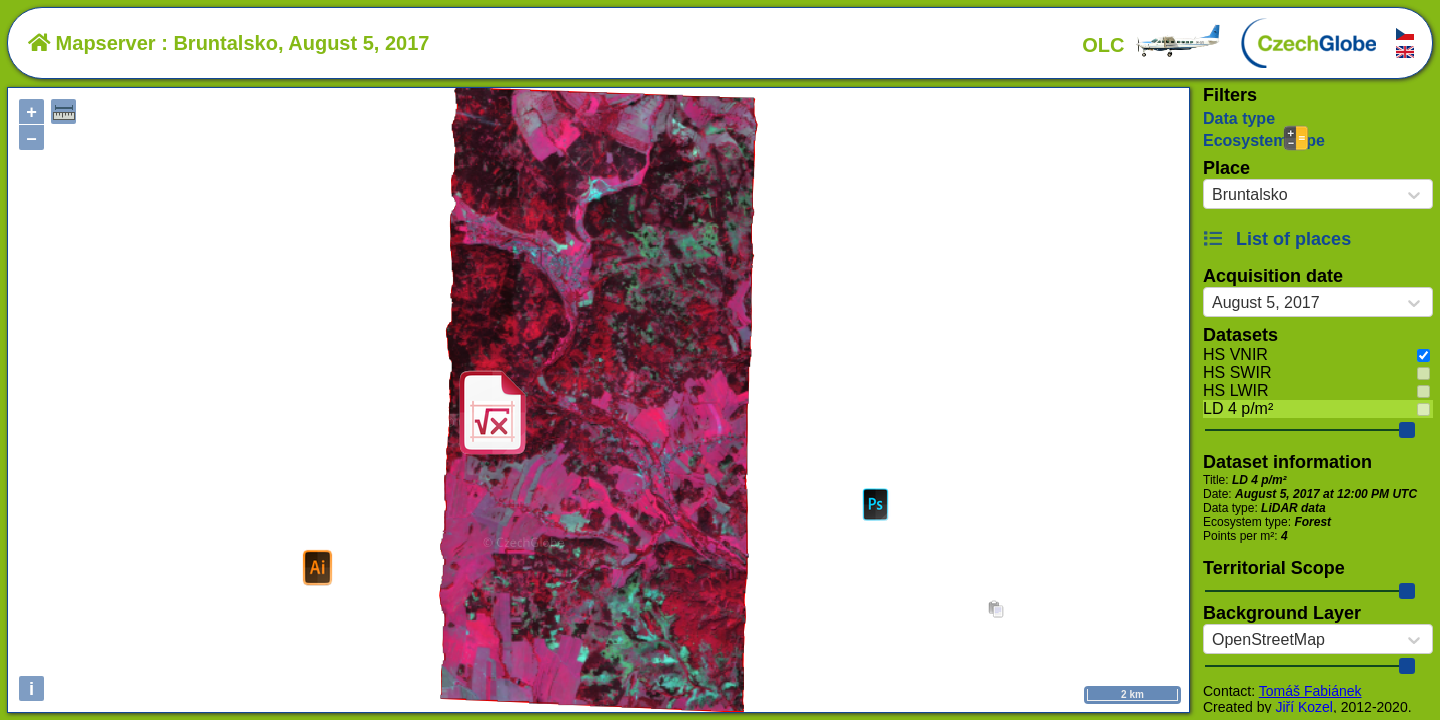 Image resolution: width=1440 pixels, height=720 pixels. I want to click on open the calculator app, so click(1296, 138).